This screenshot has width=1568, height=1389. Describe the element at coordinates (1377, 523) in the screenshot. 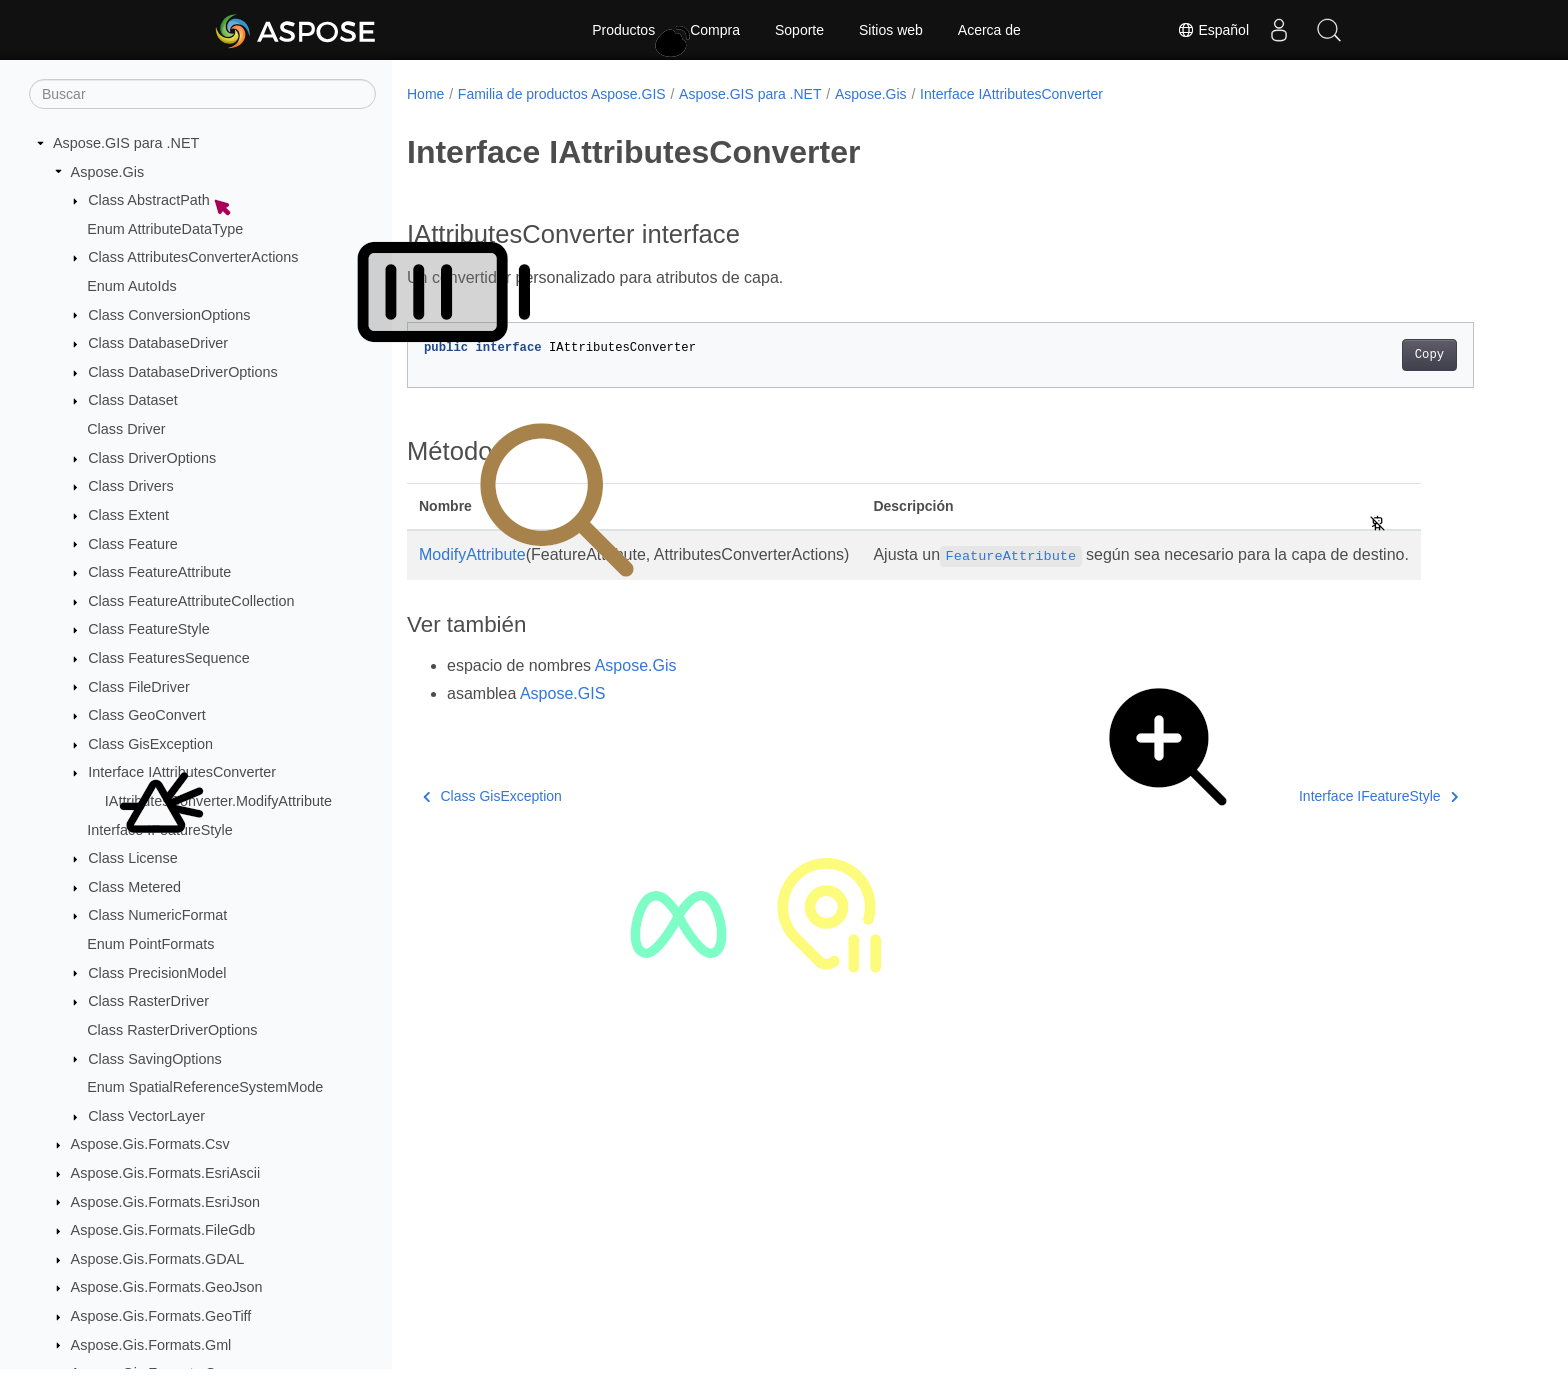

I see `disable bot or automated features` at that location.